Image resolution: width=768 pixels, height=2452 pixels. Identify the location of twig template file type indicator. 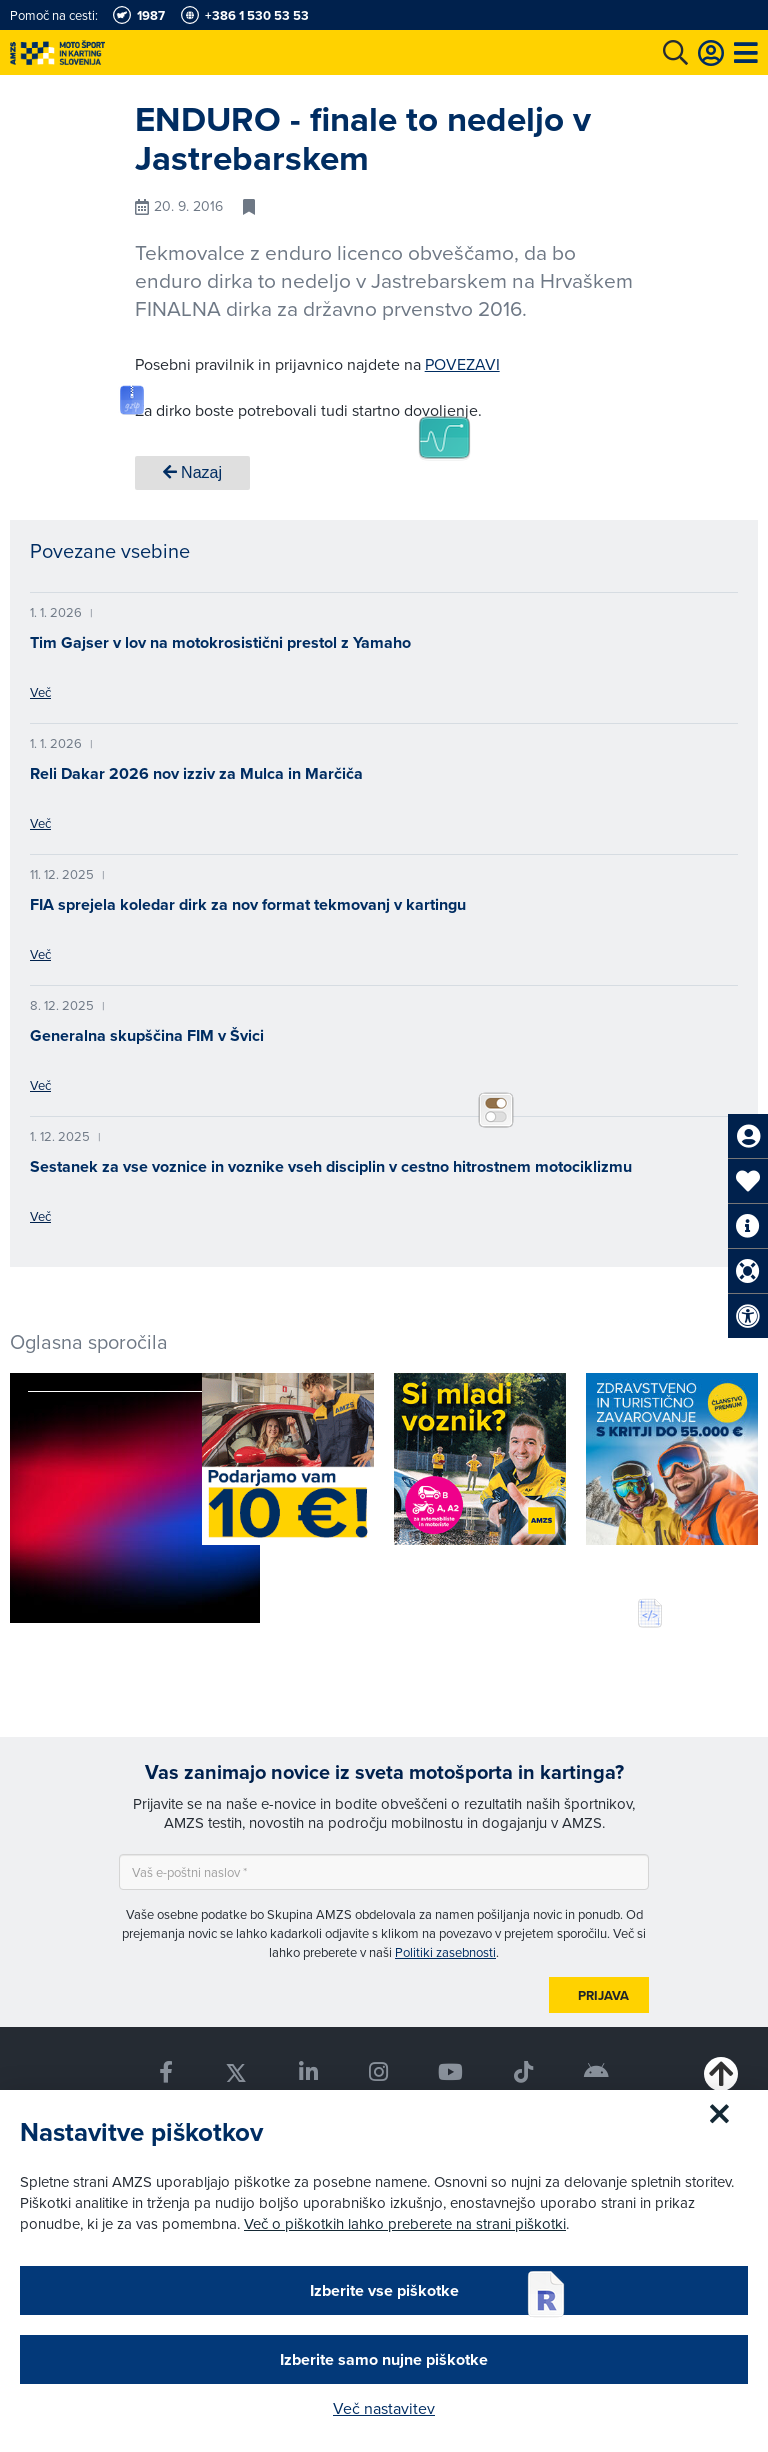
(650, 1613).